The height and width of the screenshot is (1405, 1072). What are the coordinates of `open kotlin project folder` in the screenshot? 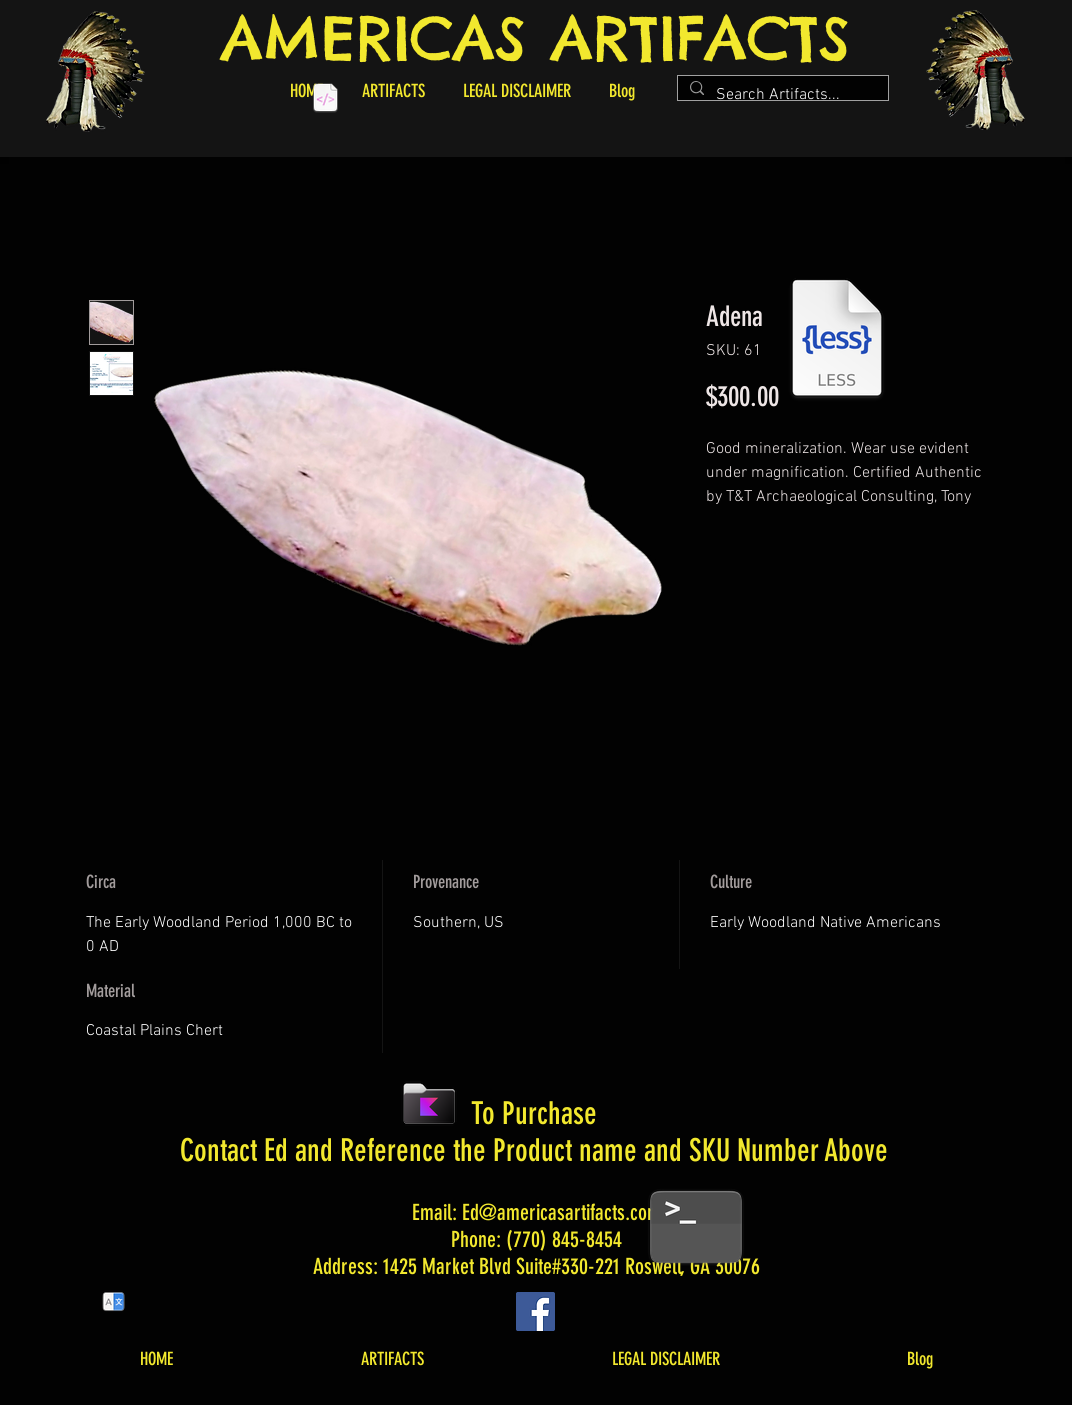 It's located at (429, 1105).